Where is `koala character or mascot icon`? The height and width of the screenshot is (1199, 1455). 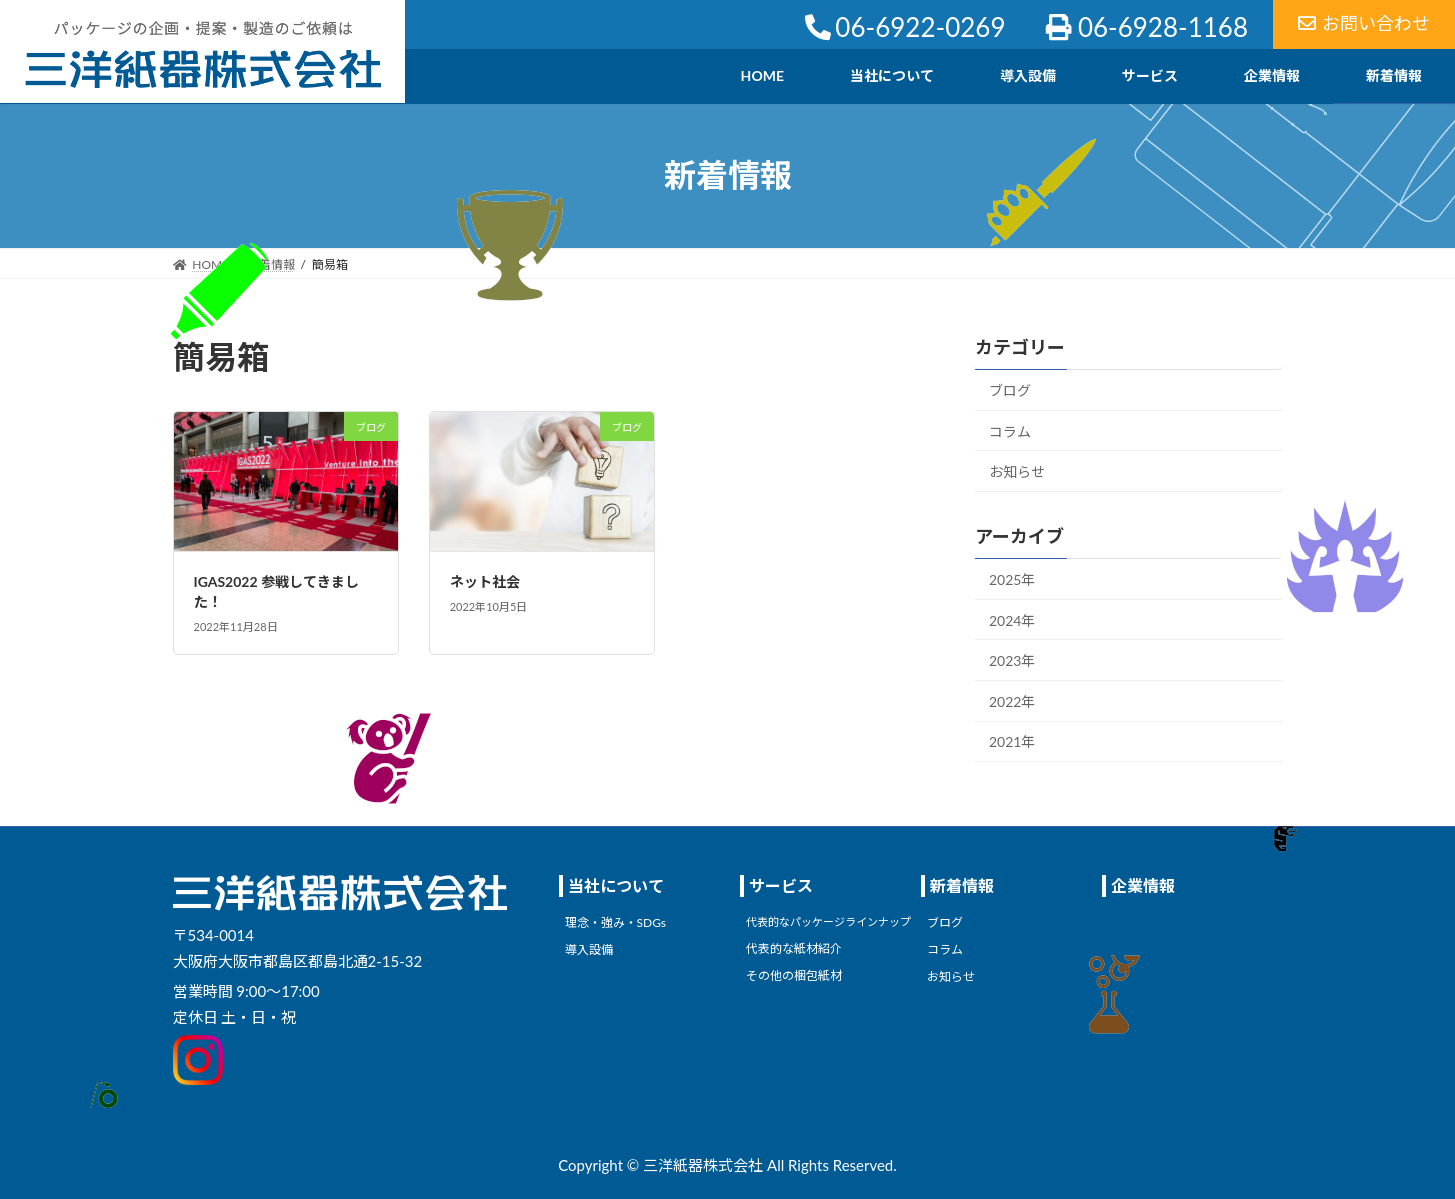
koala character or mascot icon is located at coordinates (388, 758).